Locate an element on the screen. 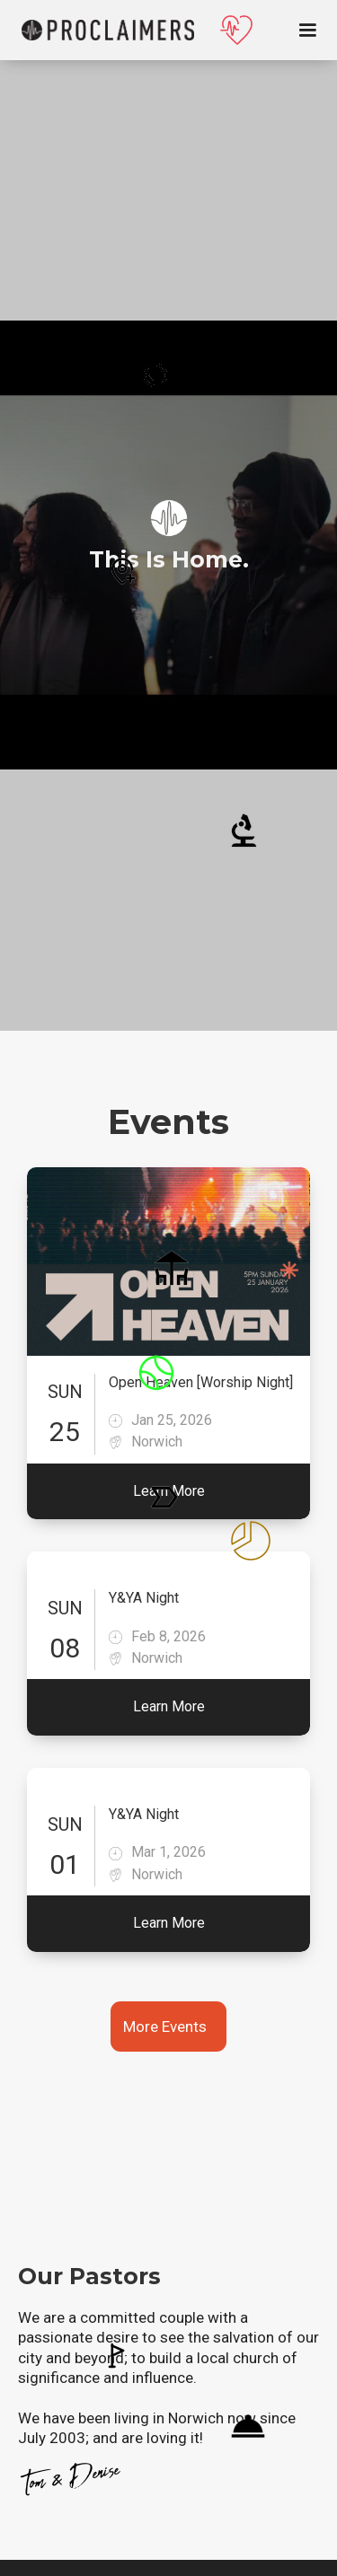 The width and height of the screenshot is (337, 2576). mark item as important is located at coordinates (164, 1497).